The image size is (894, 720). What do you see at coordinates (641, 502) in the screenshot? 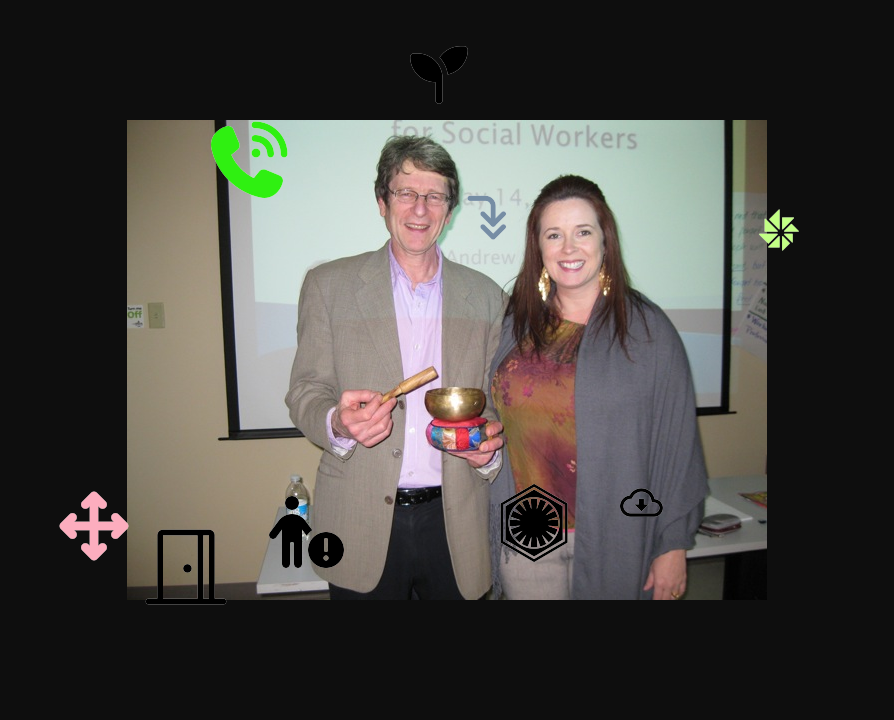
I see `download file from cloud storage` at bounding box center [641, 502].